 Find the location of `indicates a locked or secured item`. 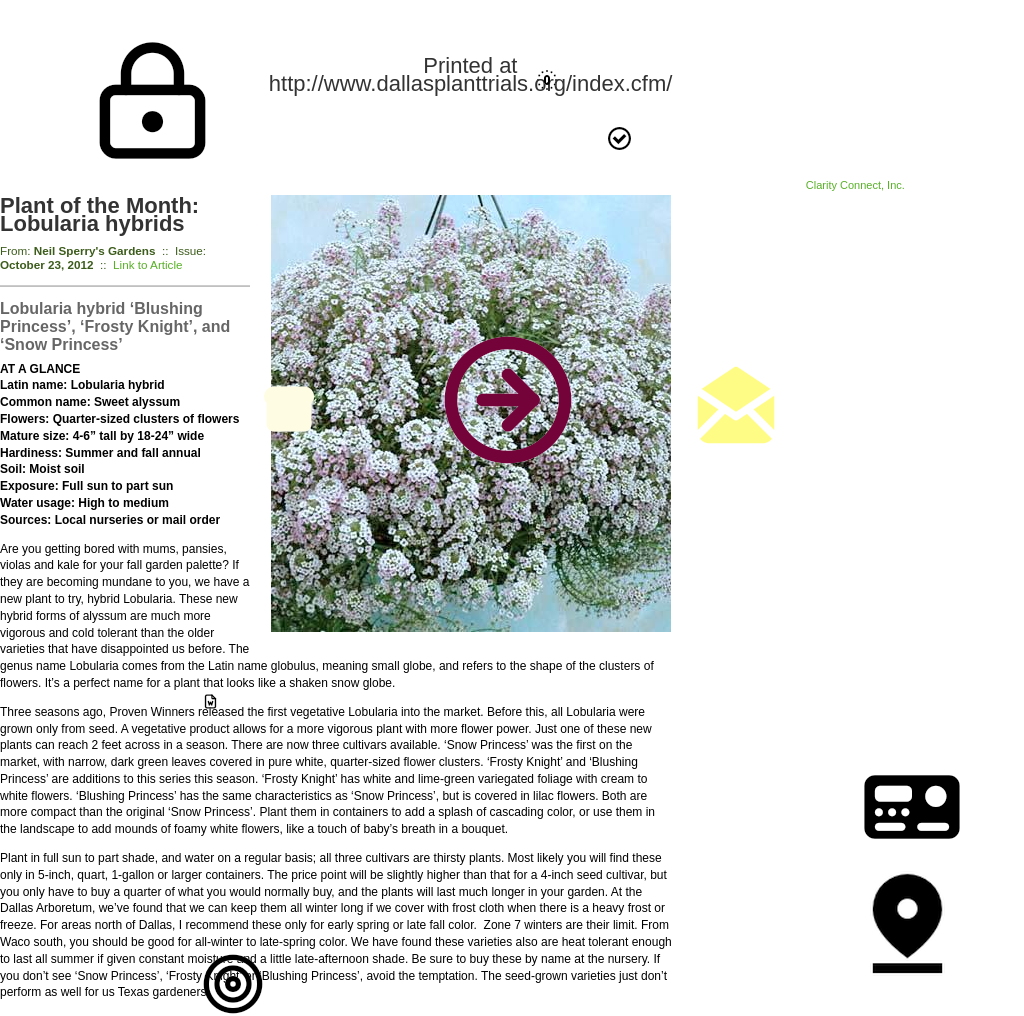

indicates a locked or secured item is located at coordinates (152, 100).